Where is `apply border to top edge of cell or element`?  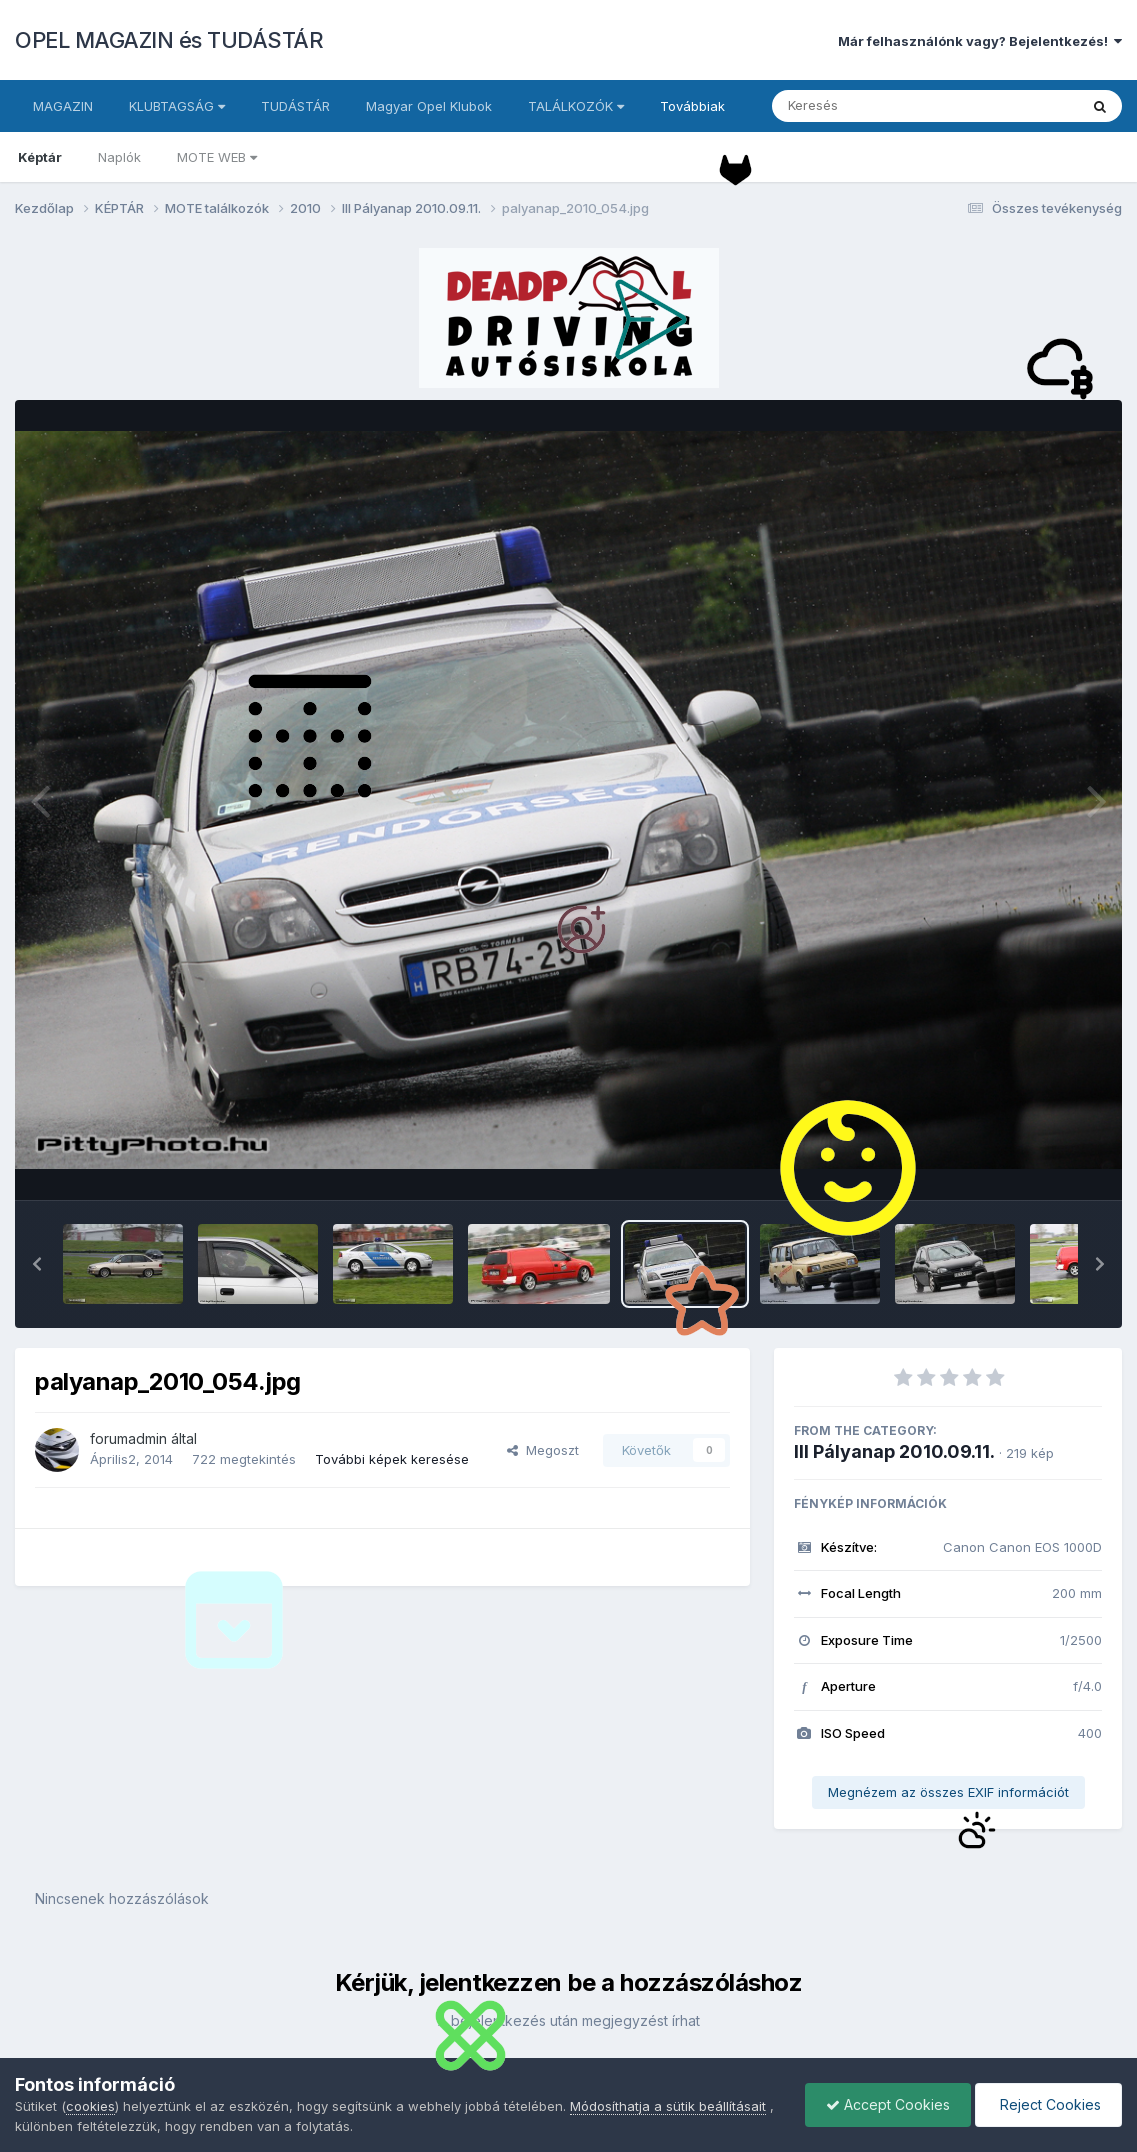 apply border to top edge of cell or element is located at coordinates (310, 736).